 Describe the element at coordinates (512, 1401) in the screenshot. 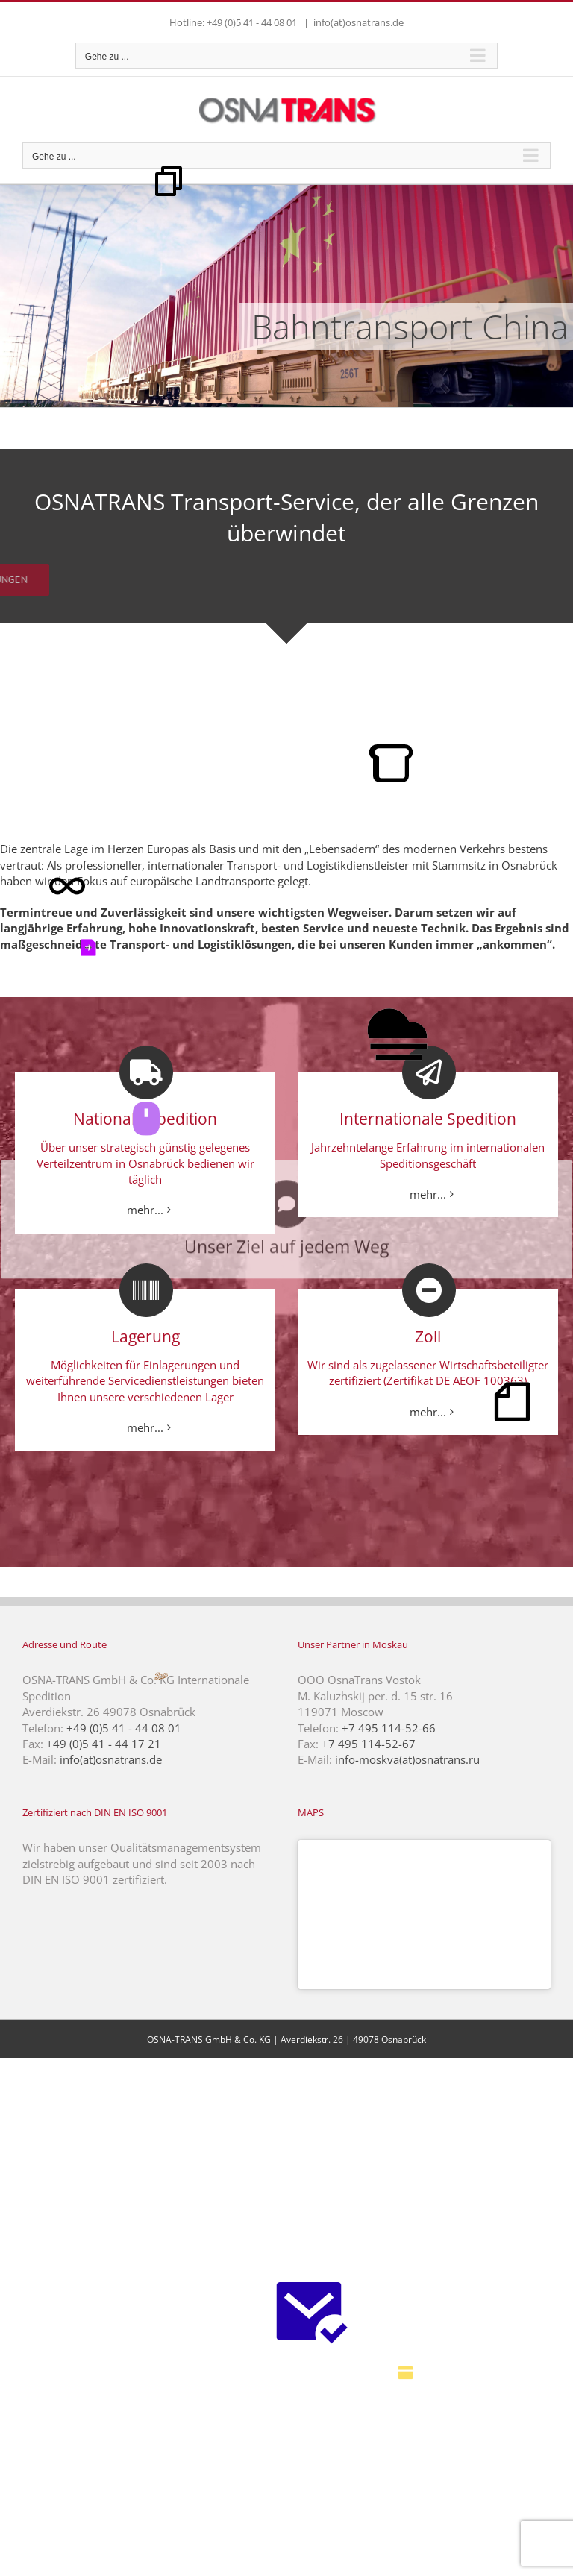

I see `view or open a document` at that location.